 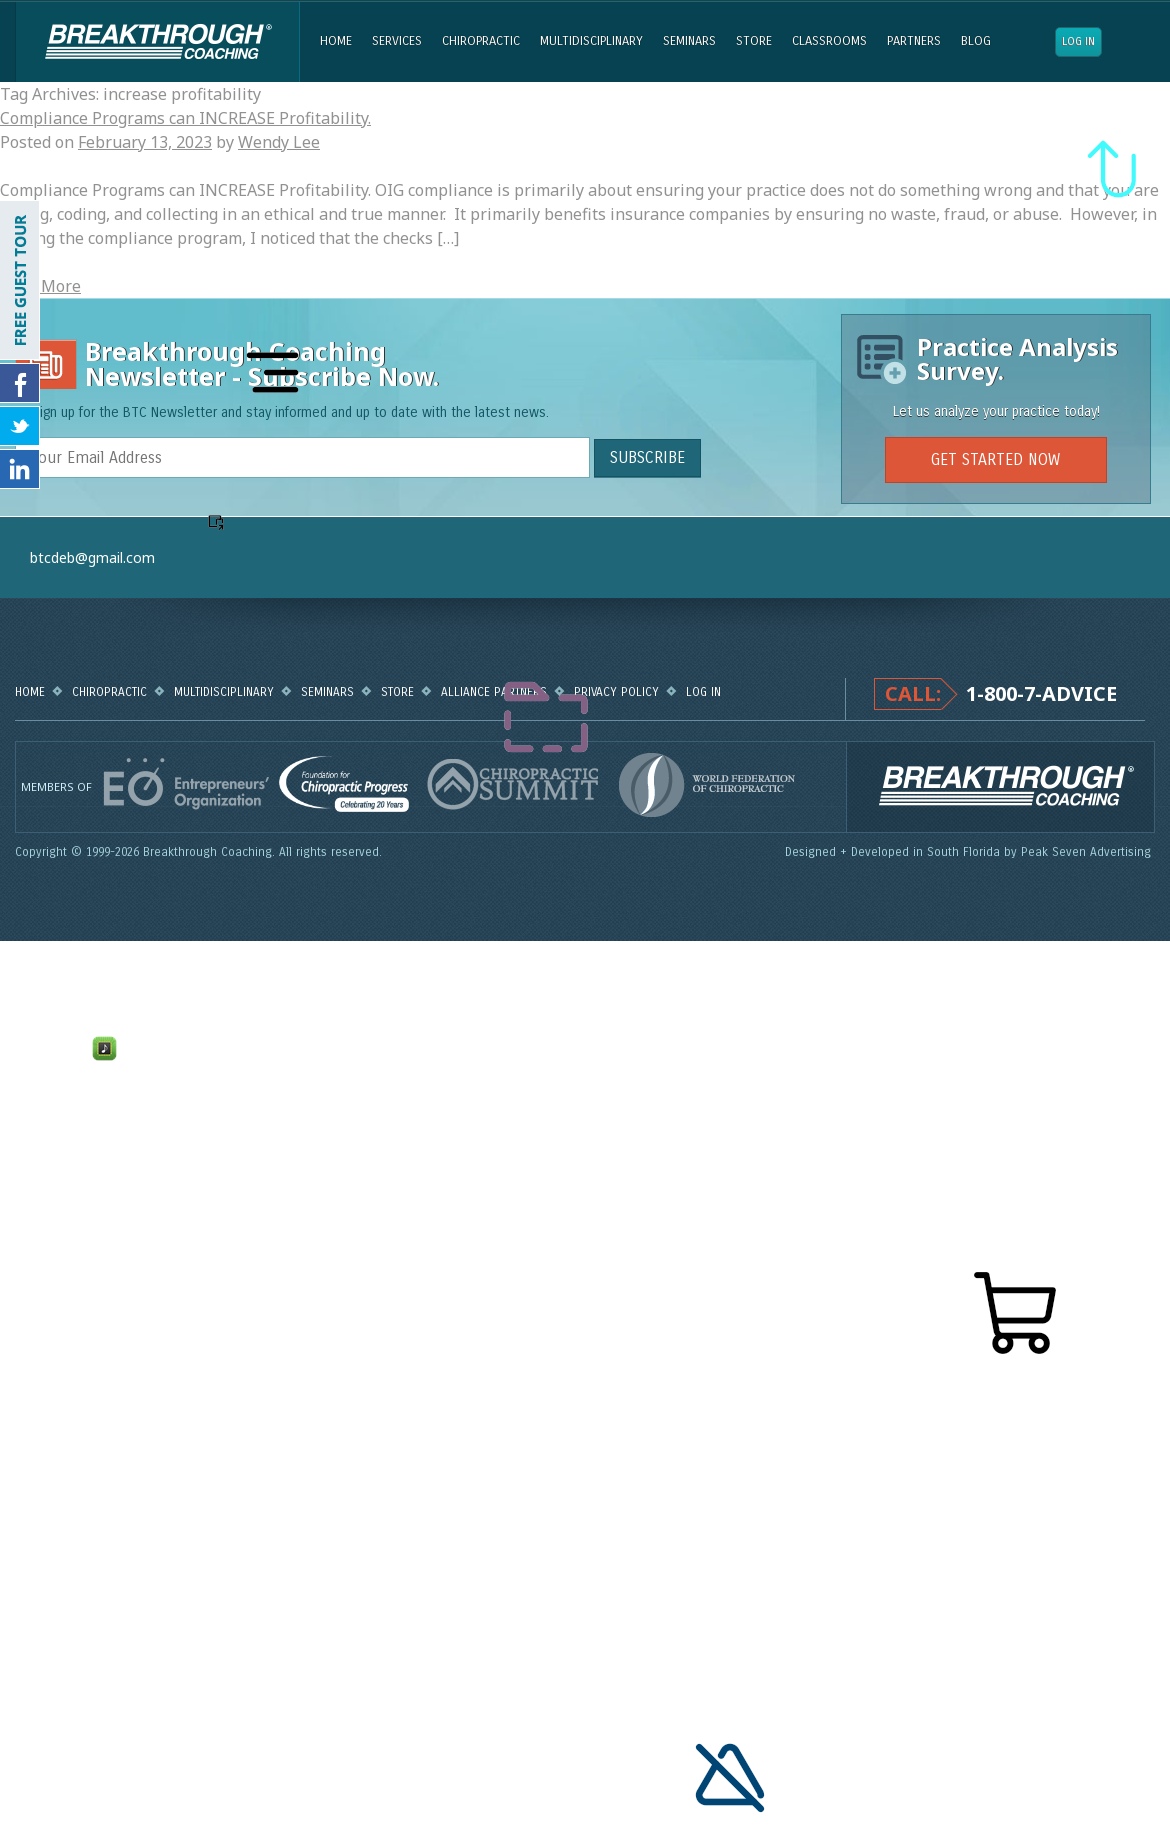 I want to click on share content across devices, so click(x=216, y=522).